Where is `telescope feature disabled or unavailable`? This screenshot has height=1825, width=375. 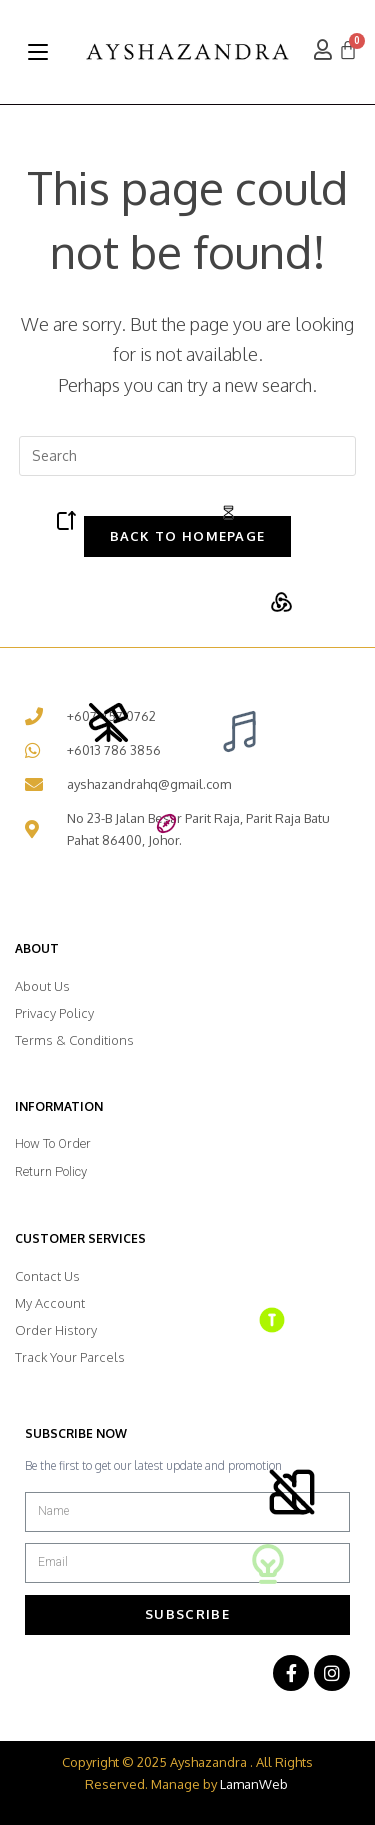
telescope feature disabled or unavailable is located at coordinates (108, 722).